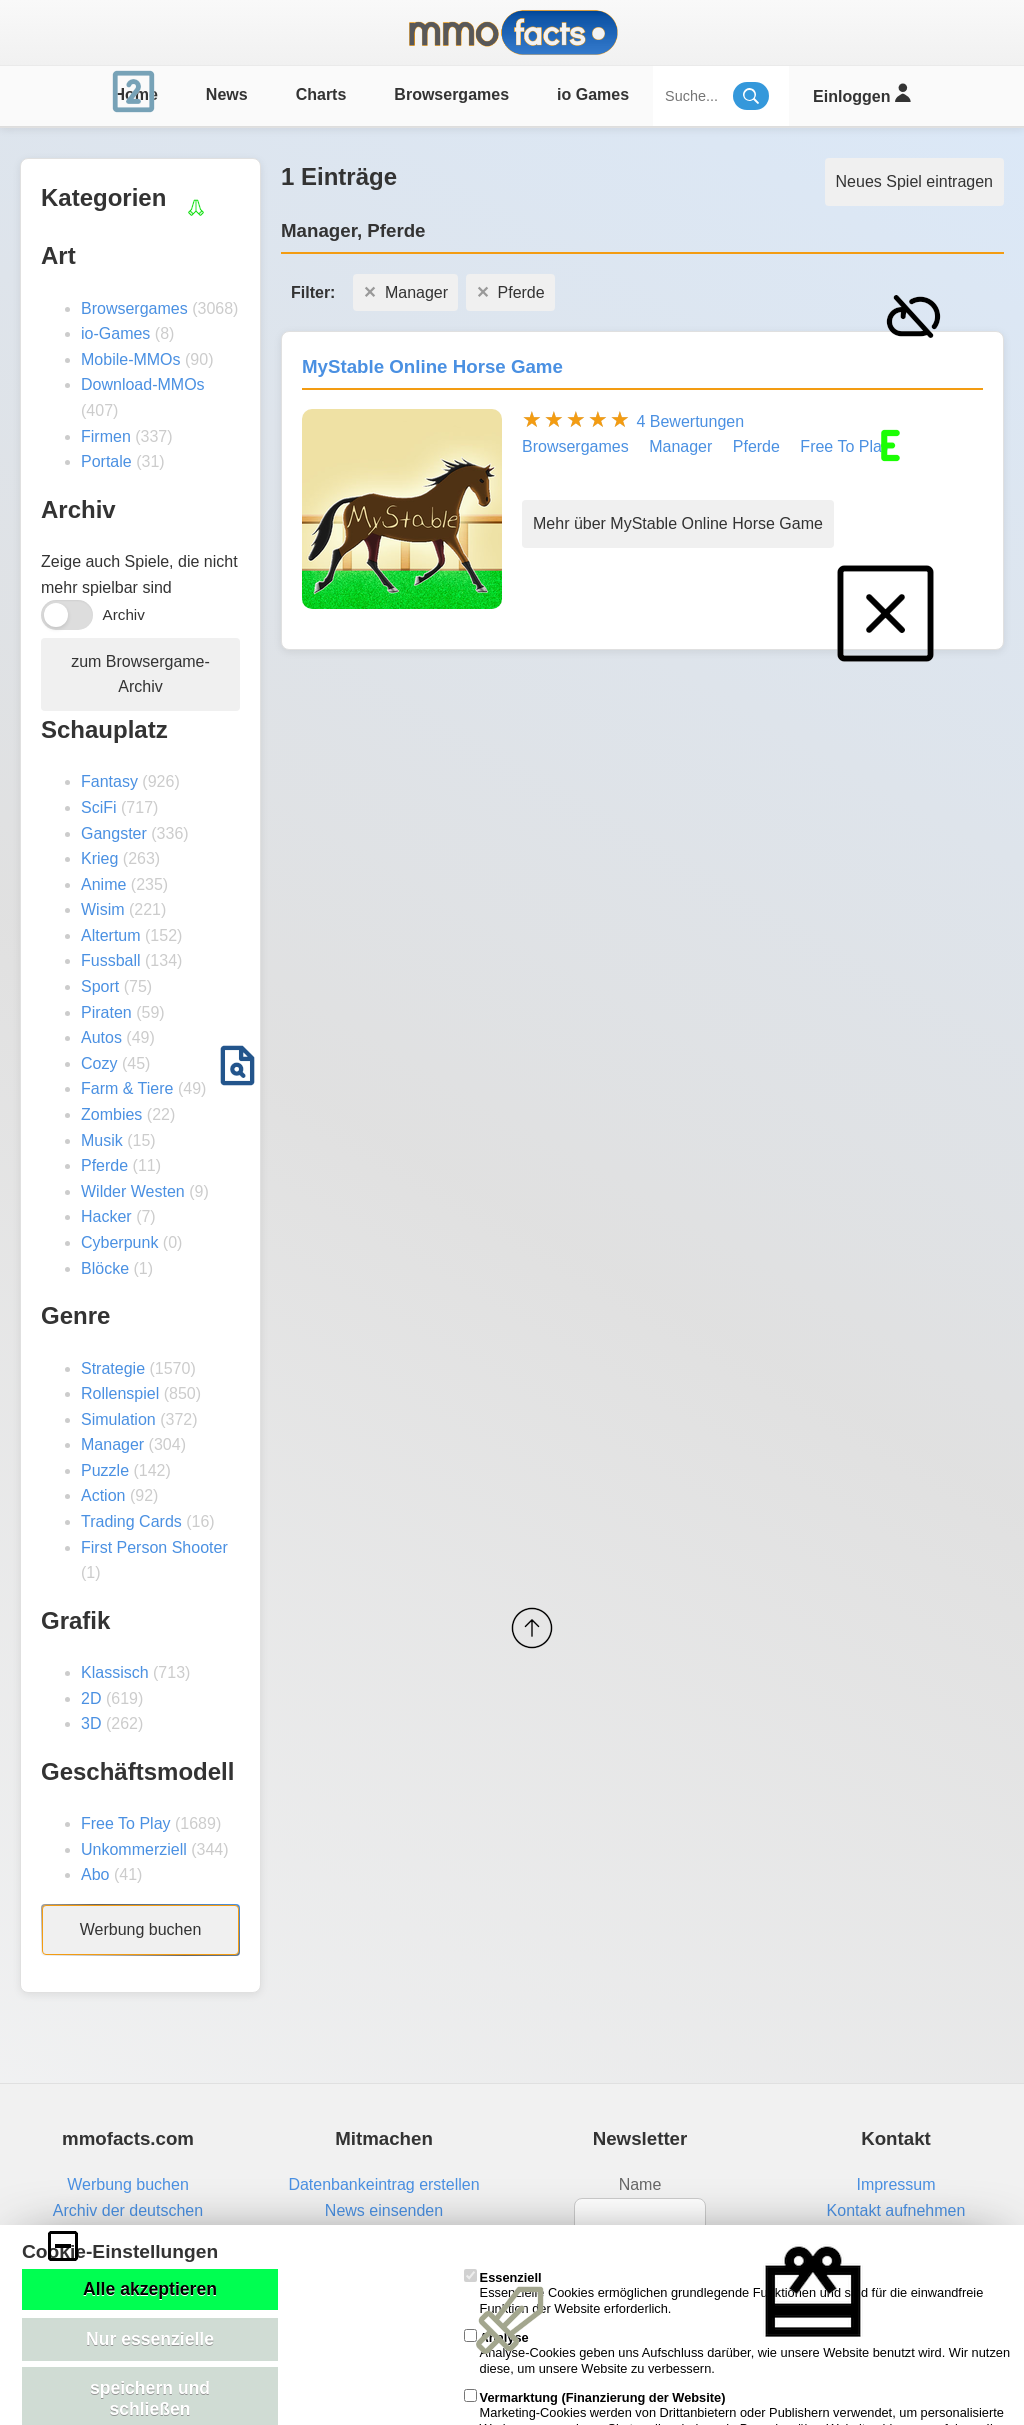 This screenshot has width=1024, height=2425. I want to click on close or dismiss a dialog box, so click(885, 613).